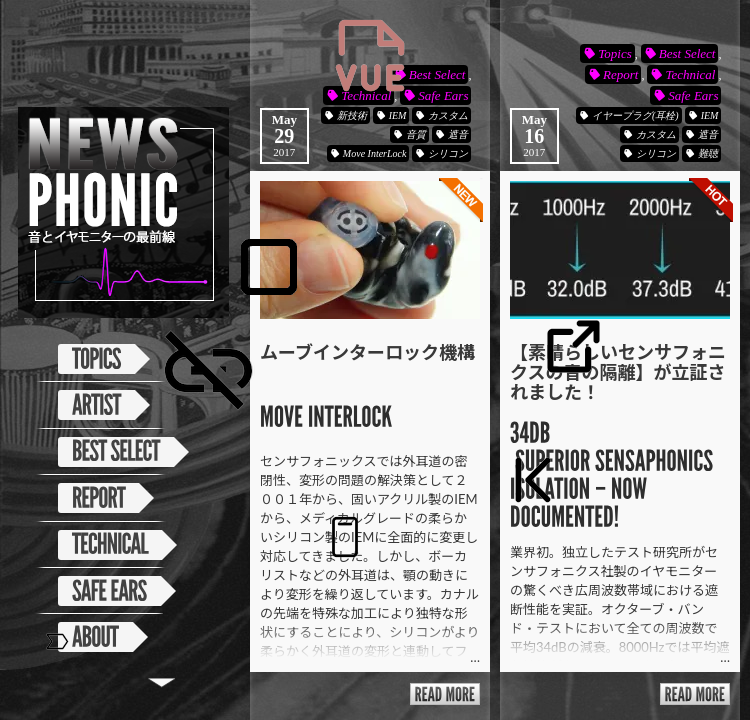 The height and width of the screenshot is (720, 750). Describe the element at coordinates (573, 346) in the screenshot. I see `open link in a new window or tab` at that location.